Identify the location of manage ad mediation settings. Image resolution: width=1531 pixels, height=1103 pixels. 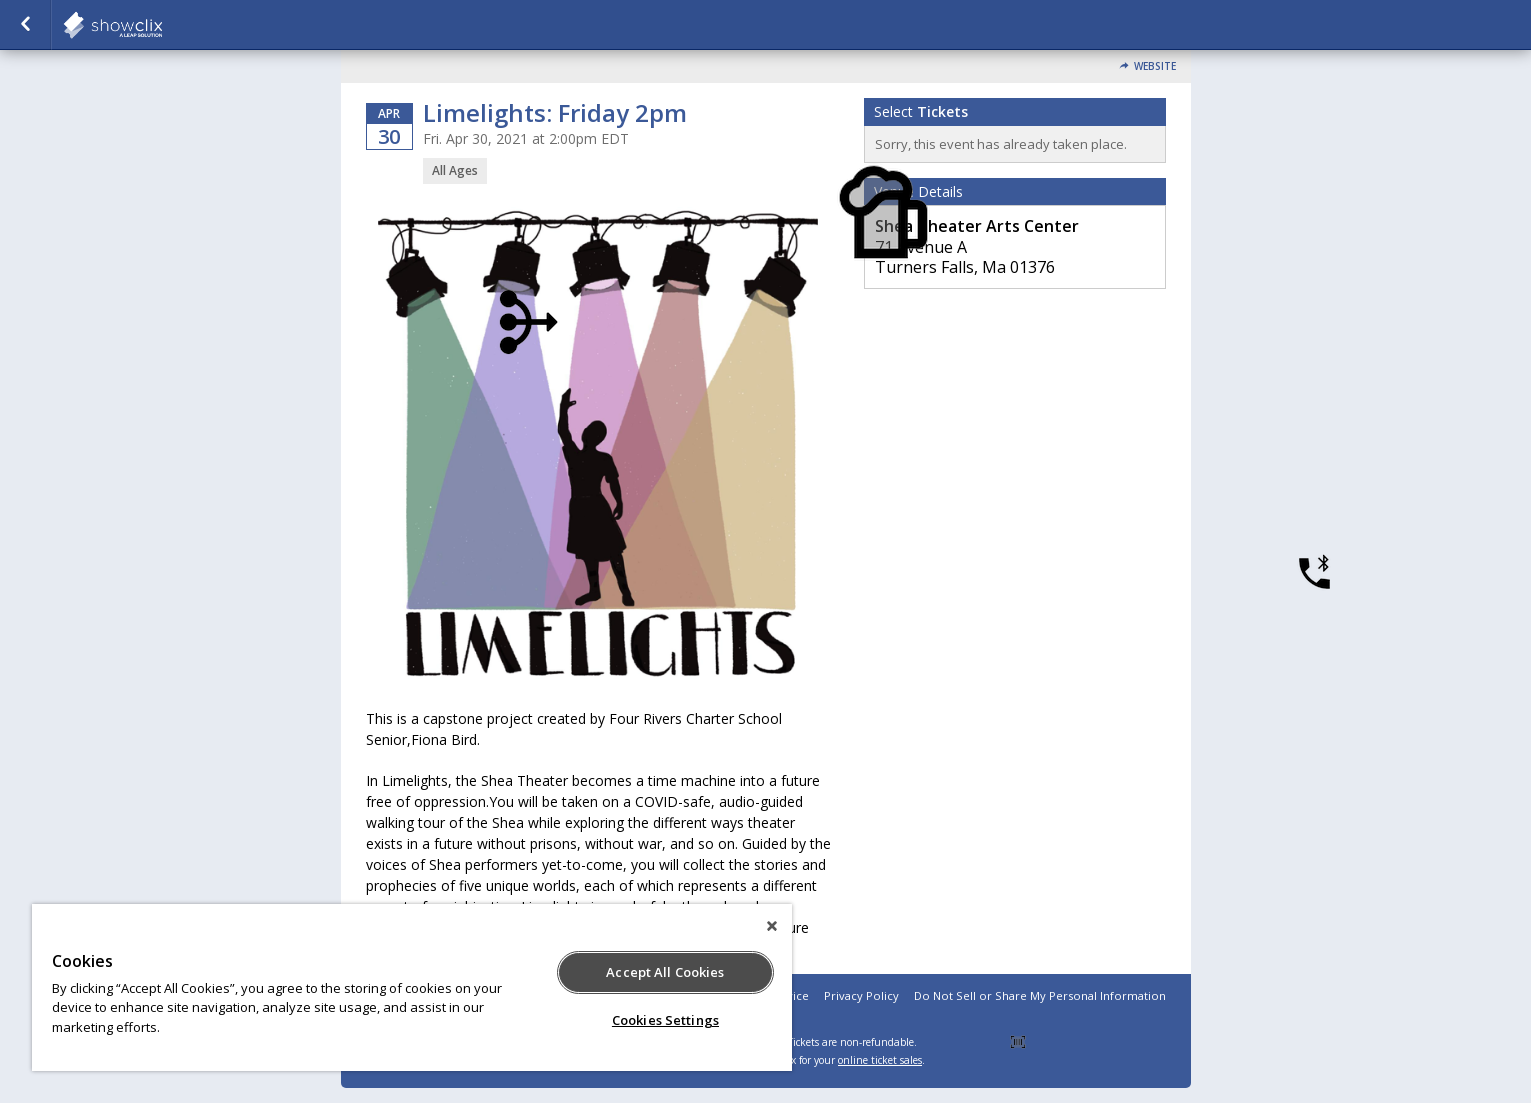
(529, 322).